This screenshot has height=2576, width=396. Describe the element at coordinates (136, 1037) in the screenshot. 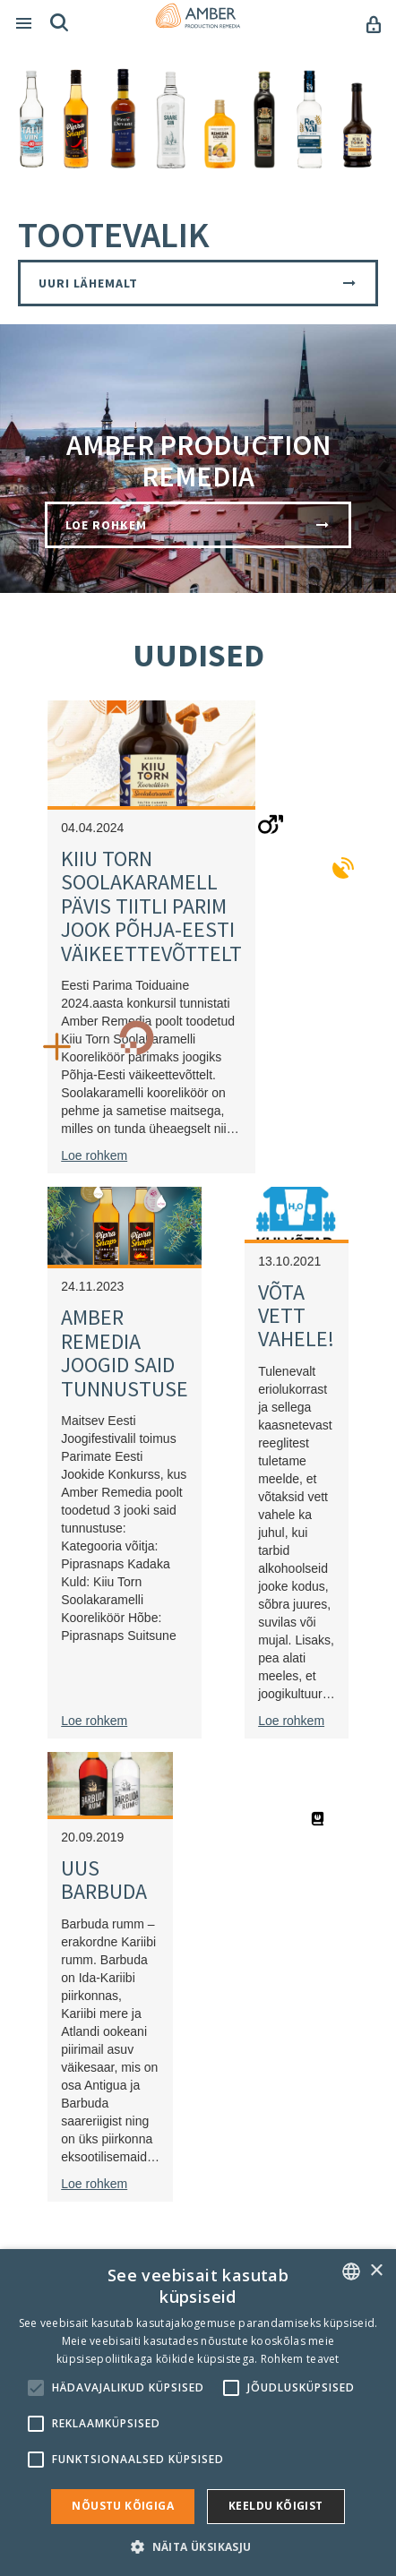

I see `DigitalOcean brand logo` at that location.